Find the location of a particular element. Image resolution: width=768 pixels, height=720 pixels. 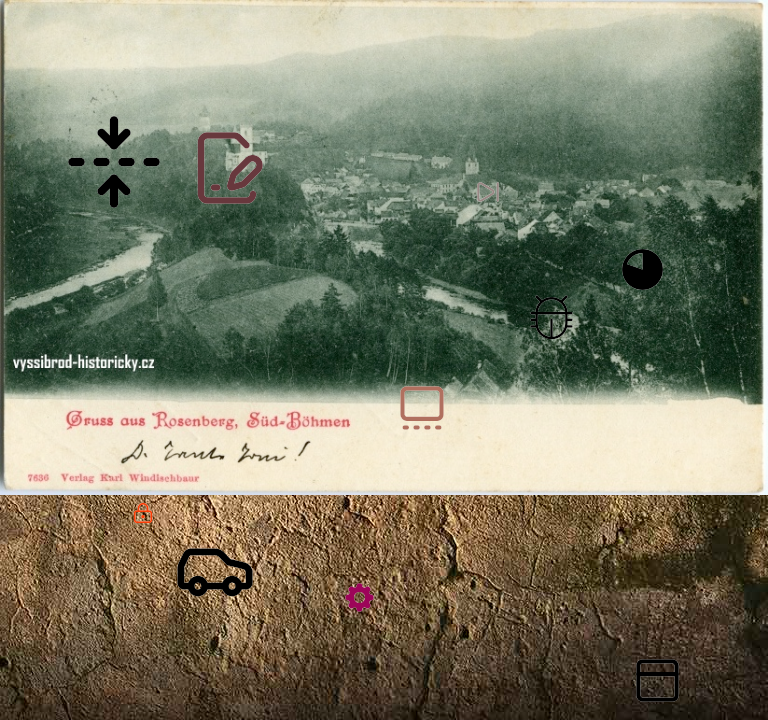

collapse content vertically is located at coordinates (114, 162).